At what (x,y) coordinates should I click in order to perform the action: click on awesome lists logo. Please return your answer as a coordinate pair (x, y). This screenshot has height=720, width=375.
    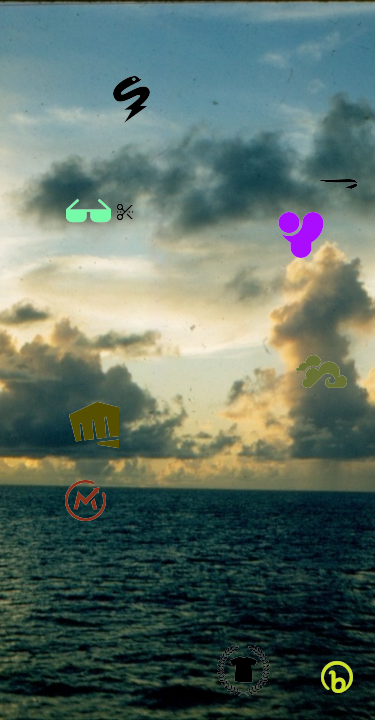
    Looking at the image, I should click on (88, 210).